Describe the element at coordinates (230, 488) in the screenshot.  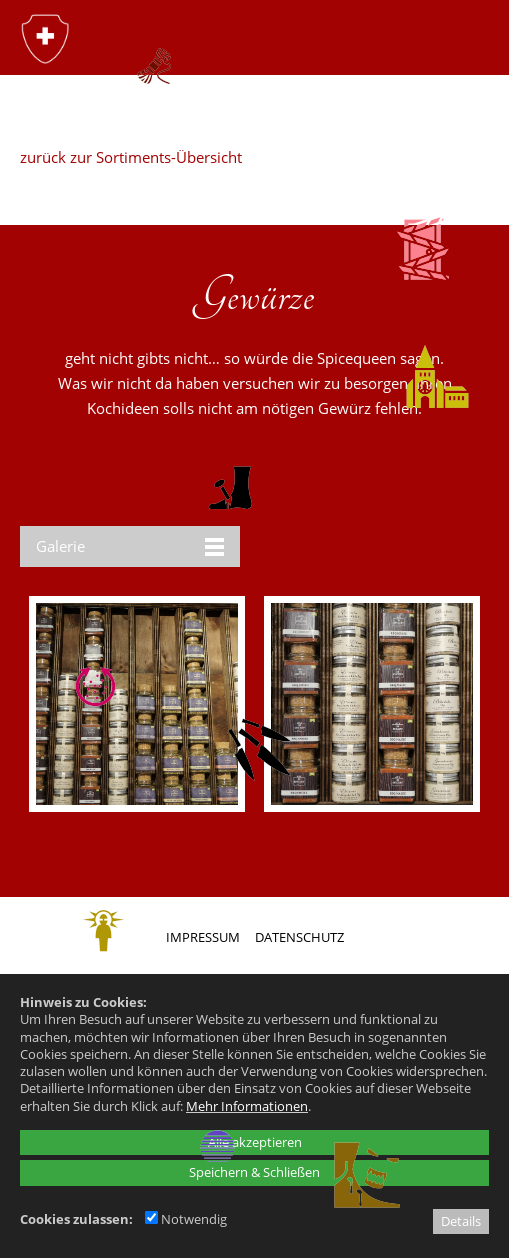
I see `indicates a foot injury or wound status` at that location.